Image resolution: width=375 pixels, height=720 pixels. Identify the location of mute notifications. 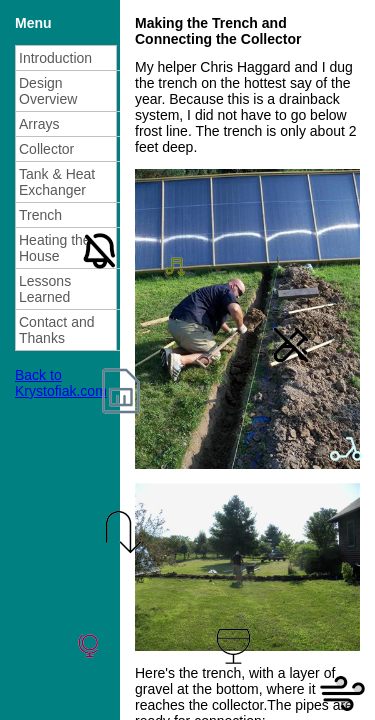
(100, 251).